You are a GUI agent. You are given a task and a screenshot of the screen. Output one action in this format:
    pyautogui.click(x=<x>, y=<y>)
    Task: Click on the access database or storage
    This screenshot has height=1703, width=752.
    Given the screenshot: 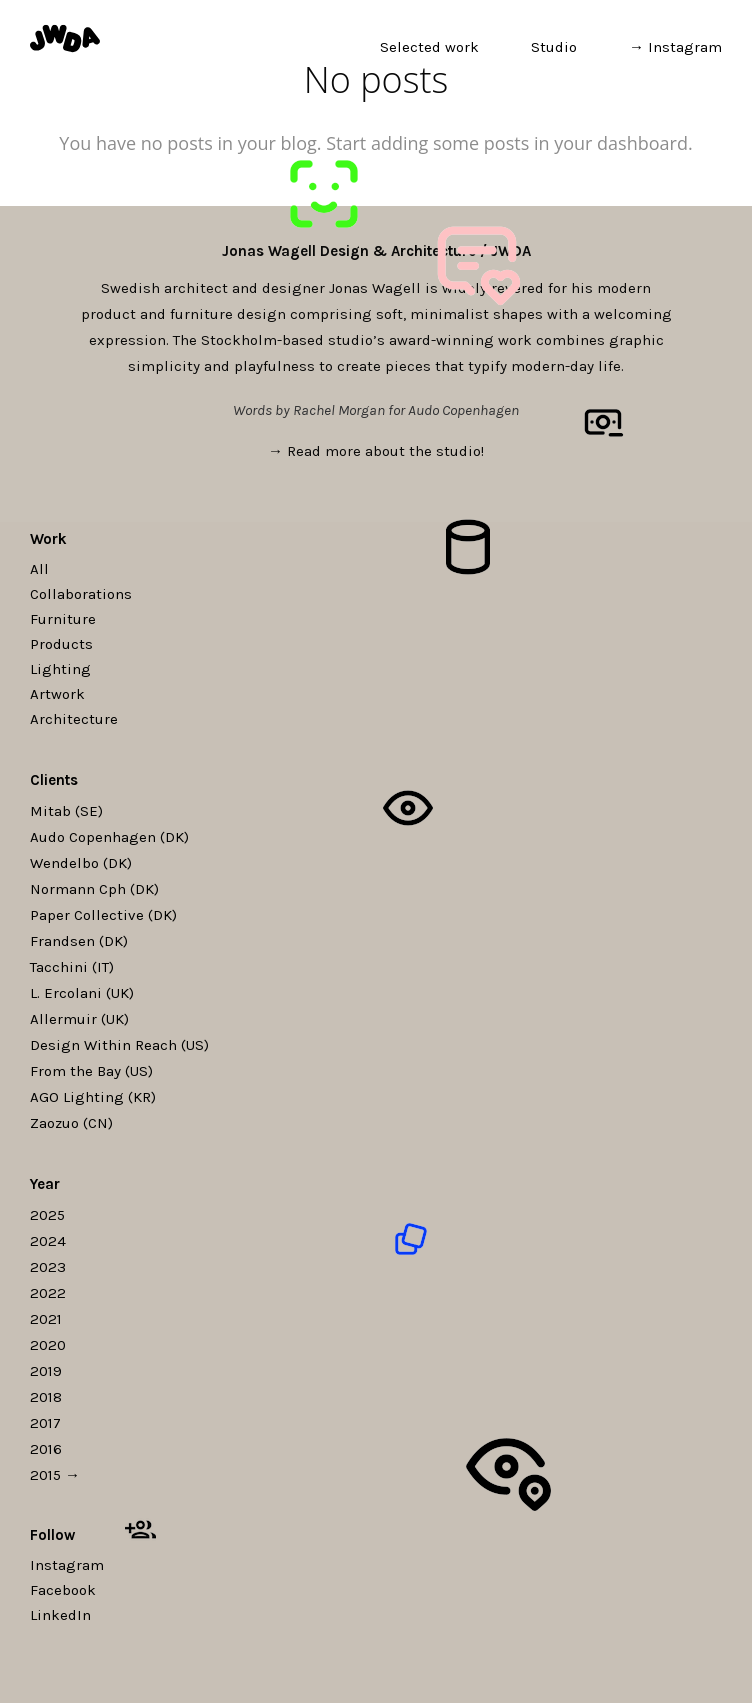 What is the action you would take?
    pyautogui.click(x=468, y=547)
    